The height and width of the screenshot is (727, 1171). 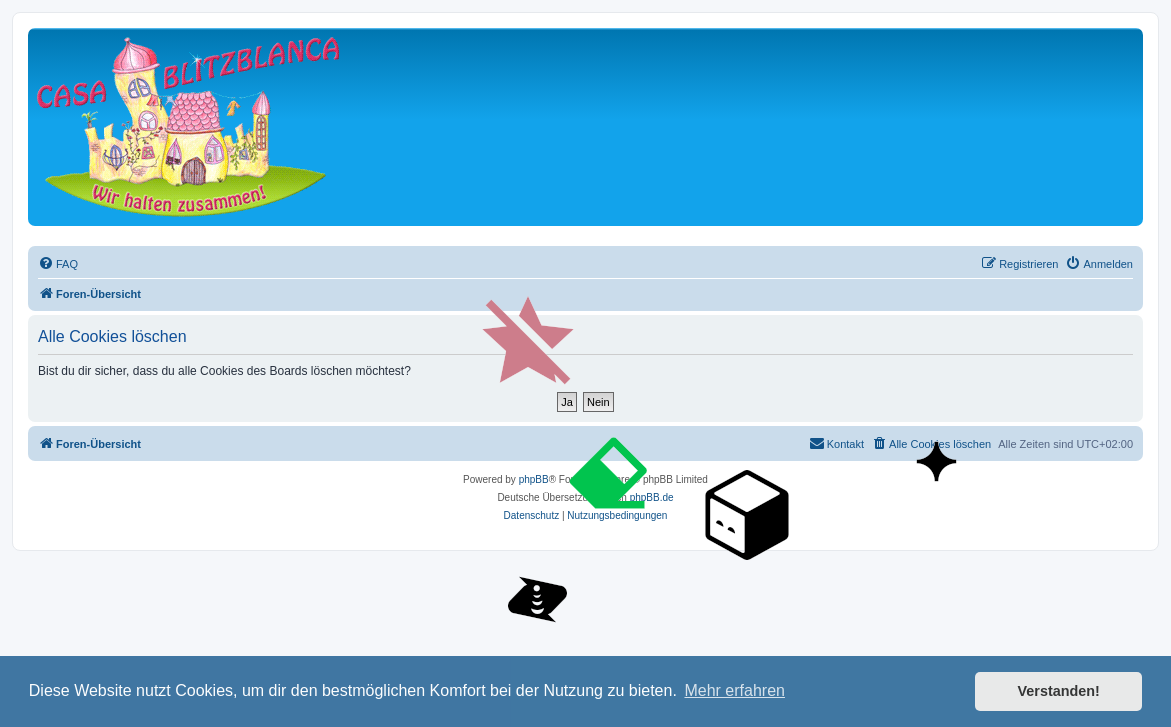 I want to click on opentofu infrastructure as code platform, so click(x=747, y=515).